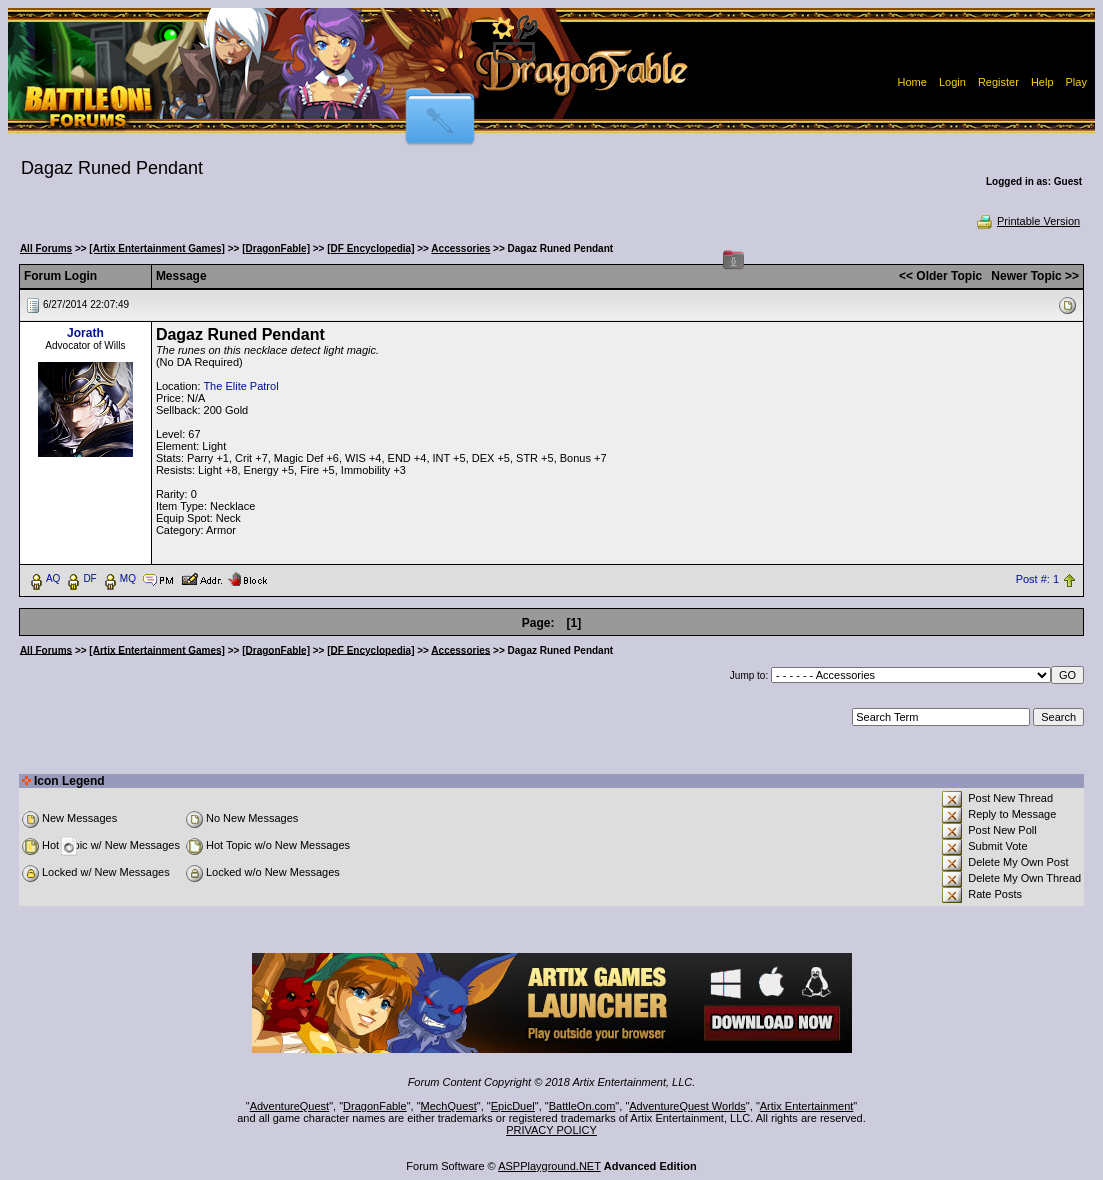  What do you see at coordinates (440, 116) in the screenshot?
I see `folder containing color picker or eyedropper tool assets` at bounding box center [440, 116].